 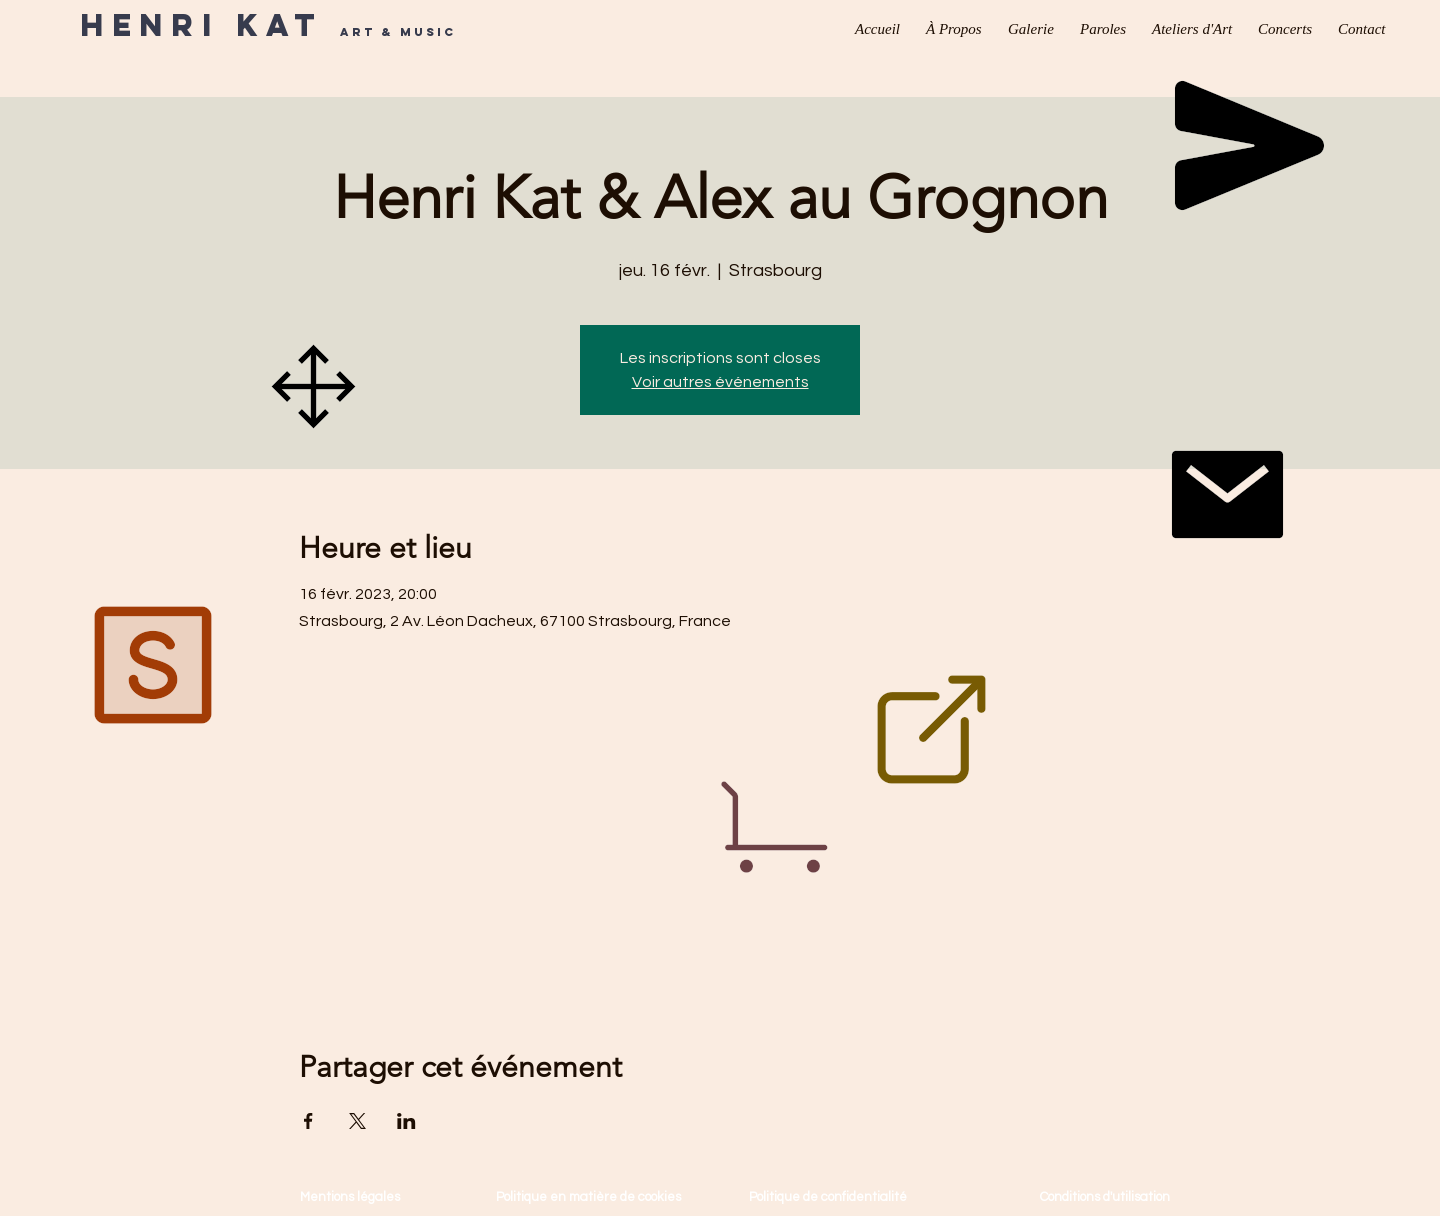 I want to click on open link in a new tab or window, so click(x=931, y=729).